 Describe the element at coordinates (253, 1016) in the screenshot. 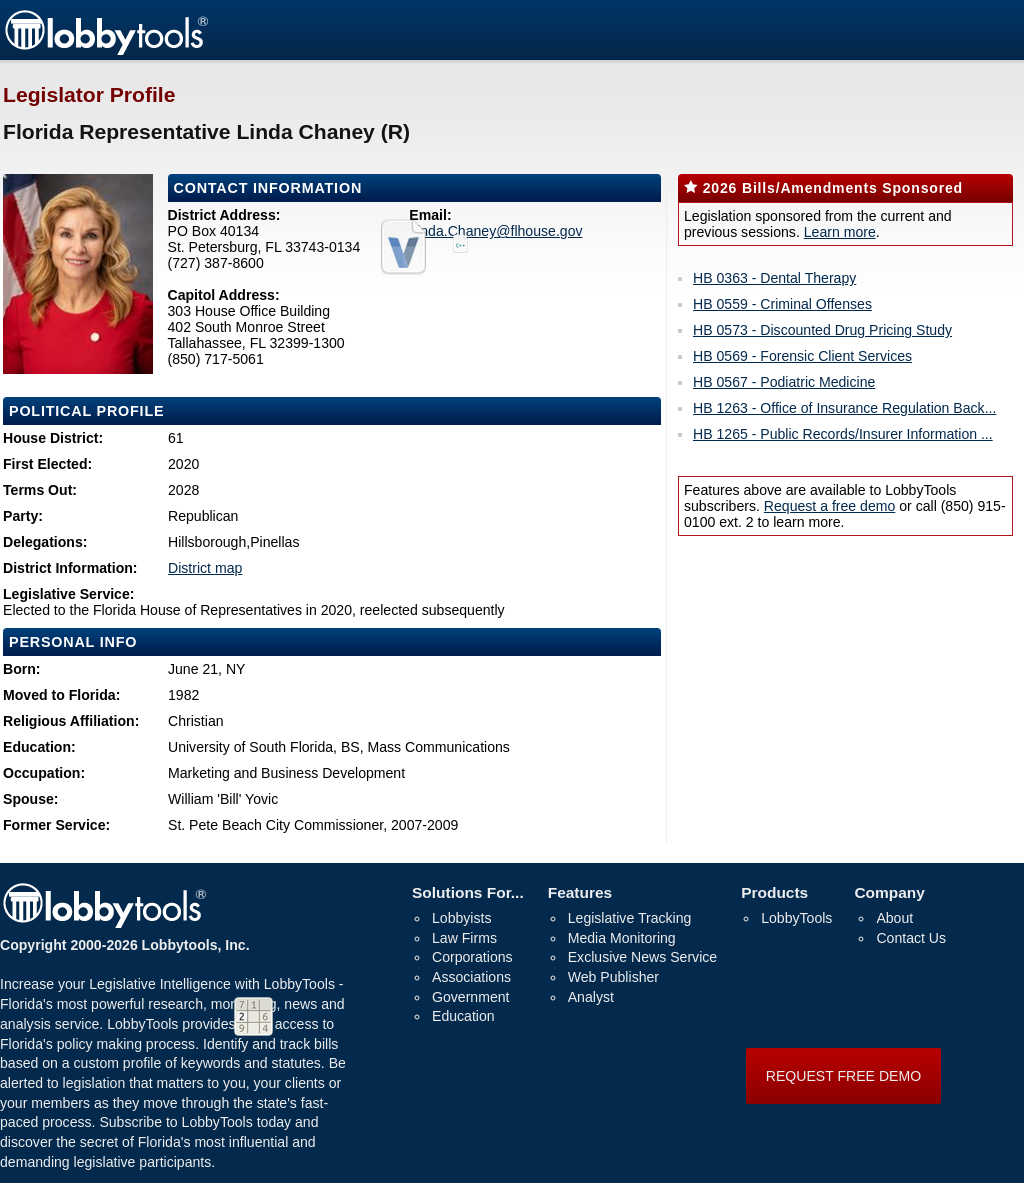

I see `launch the sudoku puzzle game` at that location.